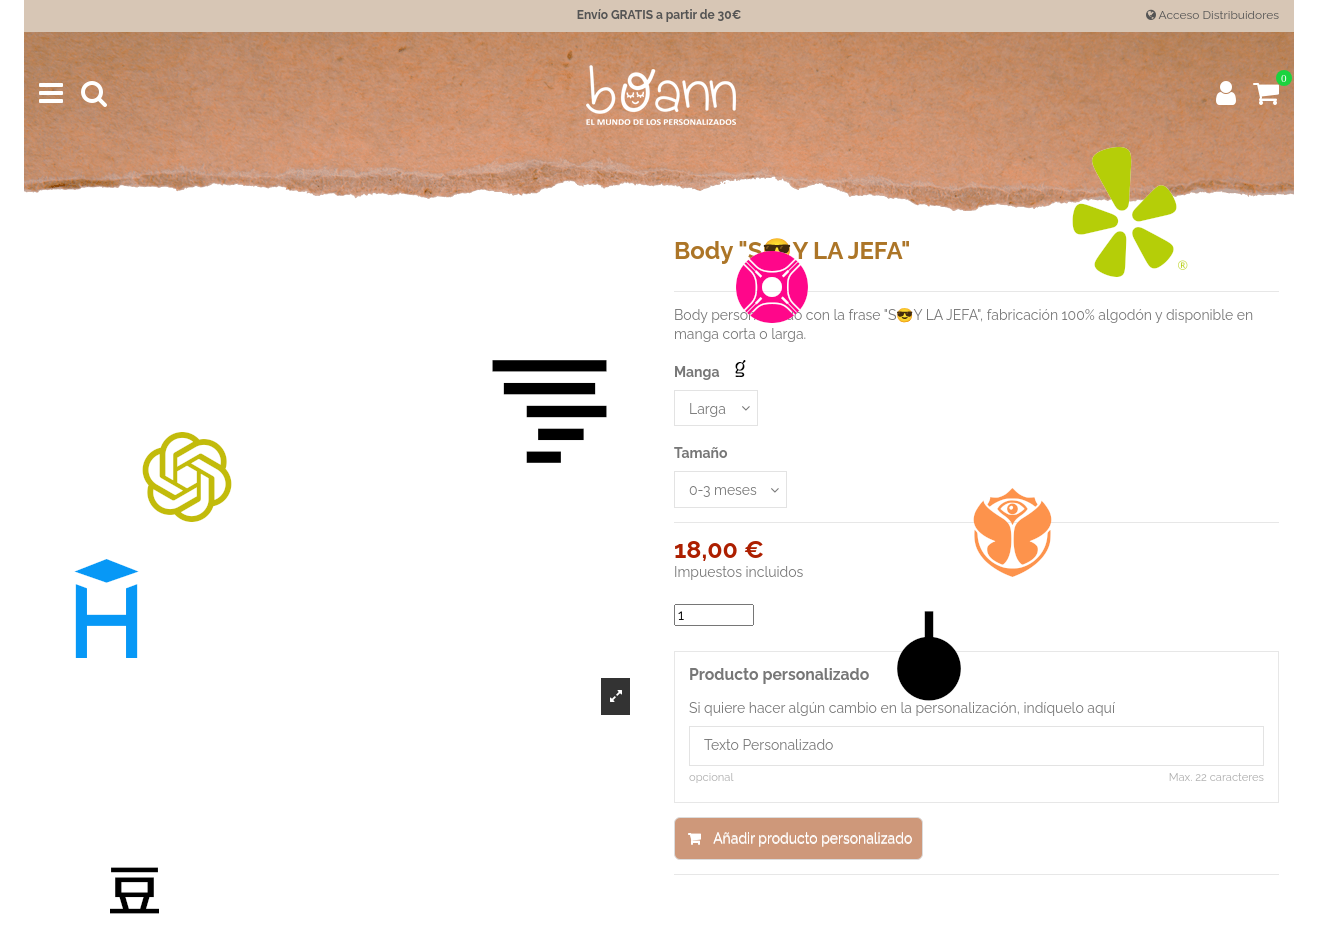 The width and height of the screenshot is (1318, 941). What do you see at coordinates (1012, 532) in the screenshot?
I see `Tomorrowland music festival official logo` at bounding box center [1012, 532].